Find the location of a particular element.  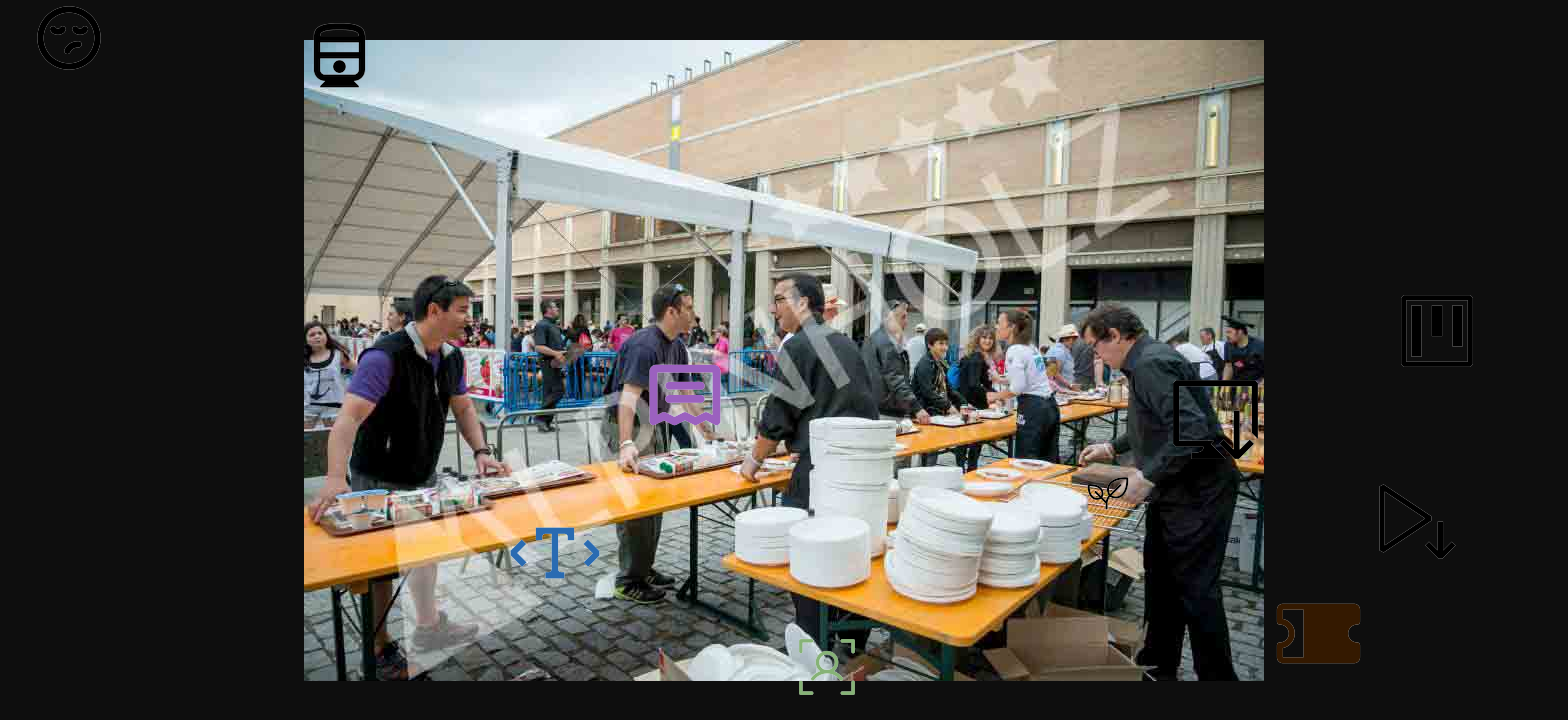

view your tickets or passes is located at coordinates (1318, 633).